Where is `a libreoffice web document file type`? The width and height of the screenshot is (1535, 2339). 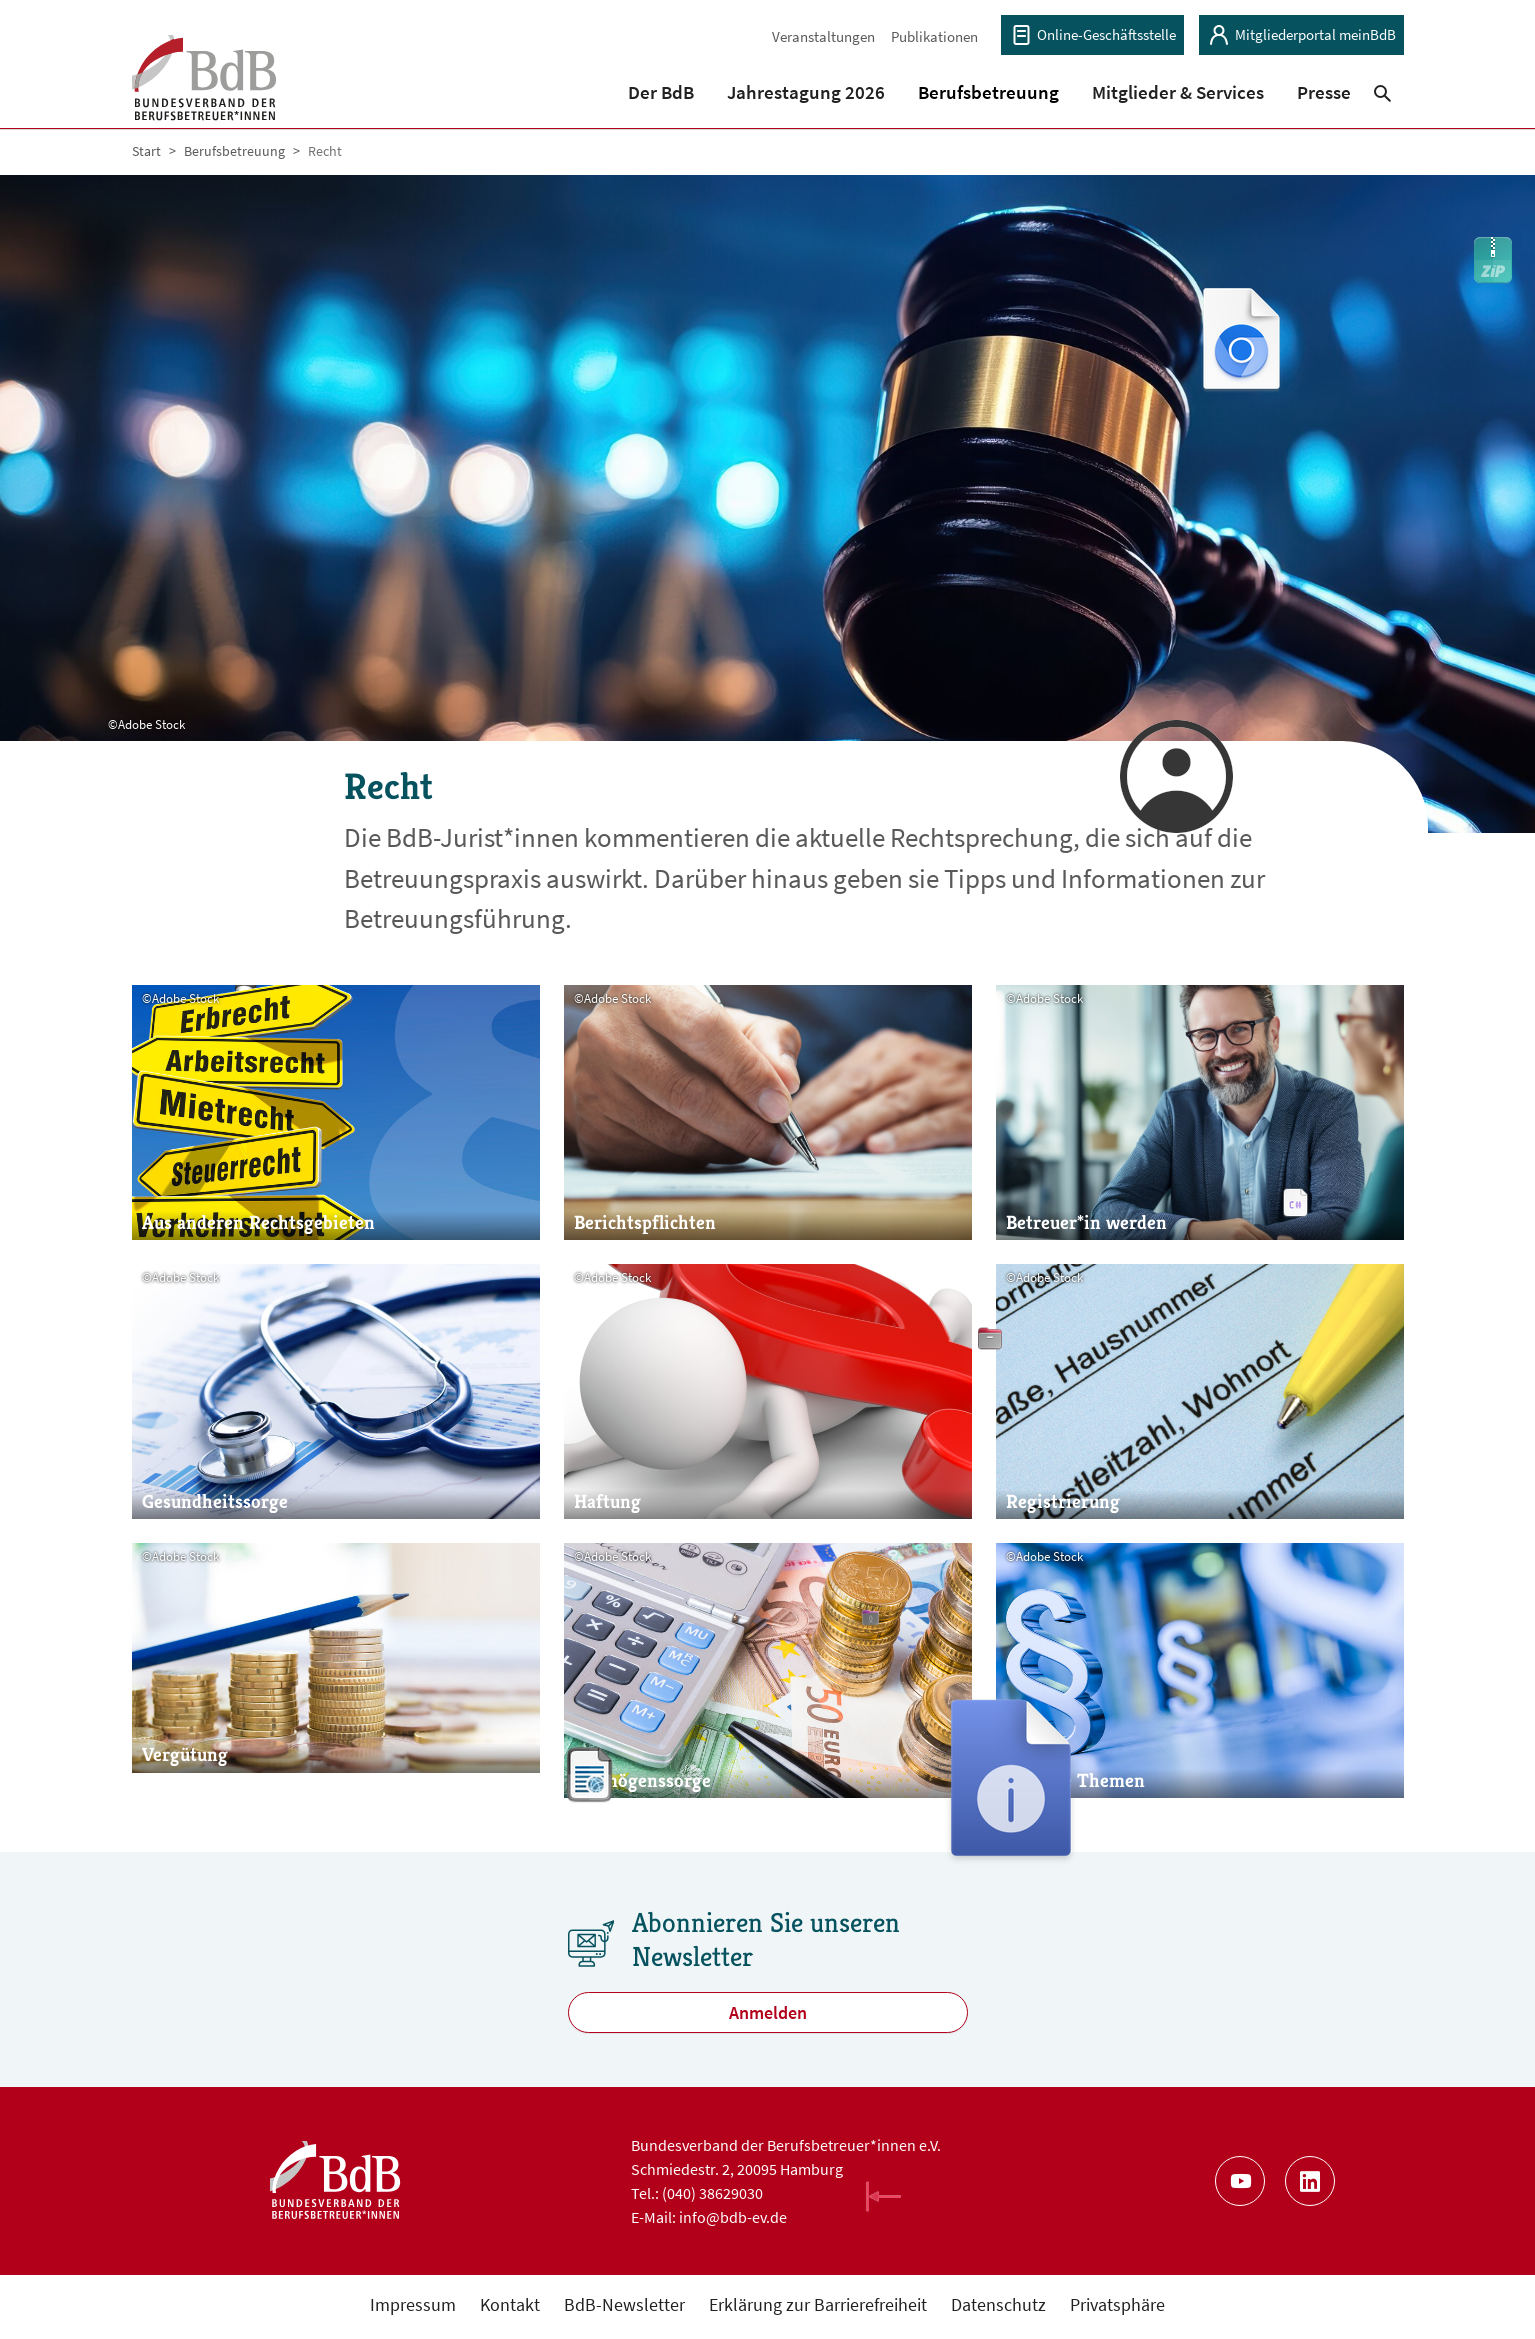 a libreoffice web document file type is located at coordinates (589, 1774).